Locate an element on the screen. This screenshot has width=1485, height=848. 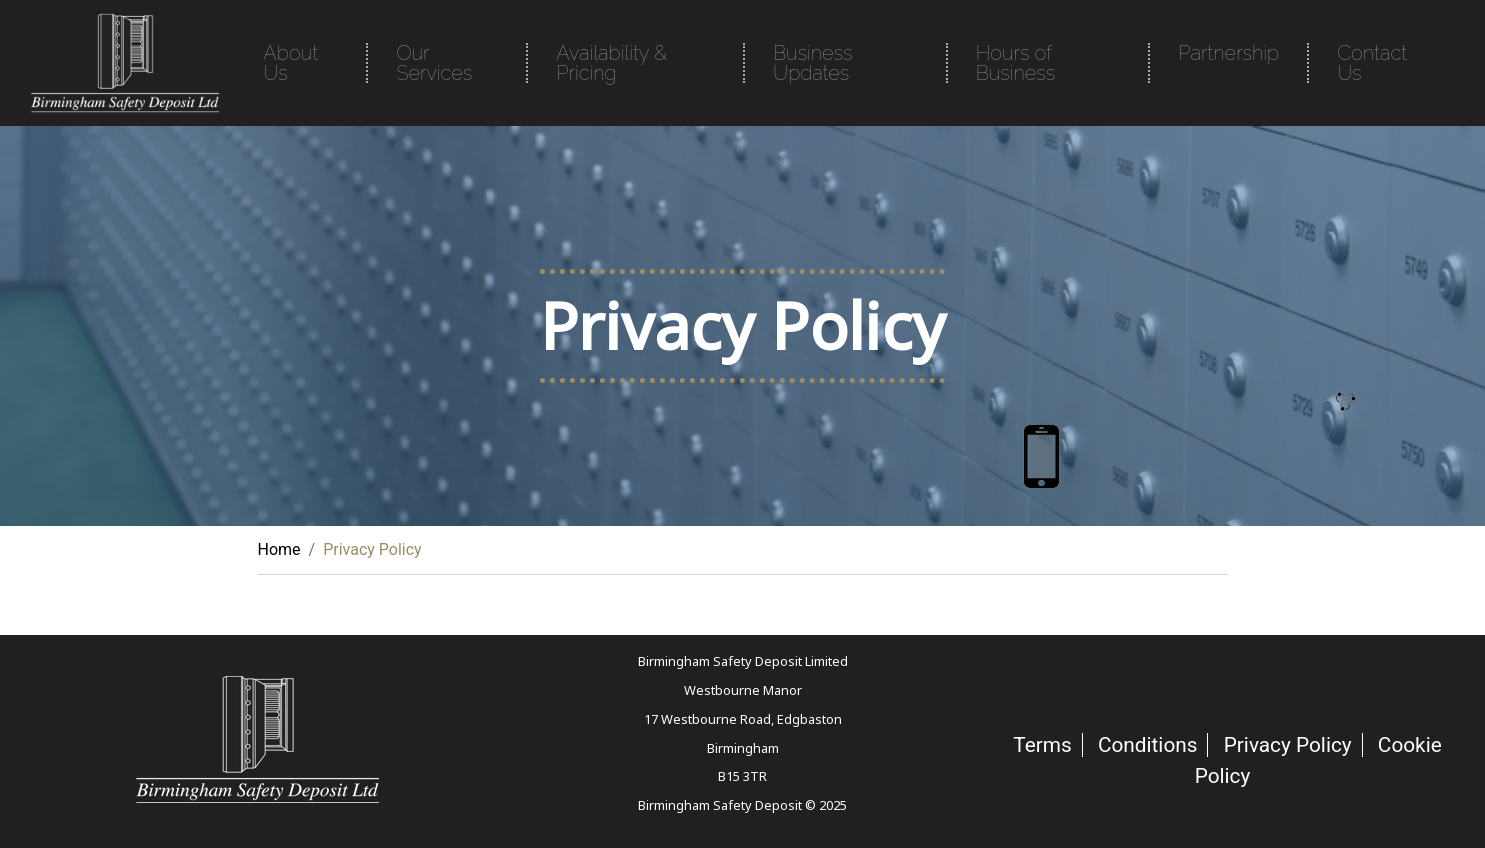
view connected iPhone device is located at coordinates (1041, 456).